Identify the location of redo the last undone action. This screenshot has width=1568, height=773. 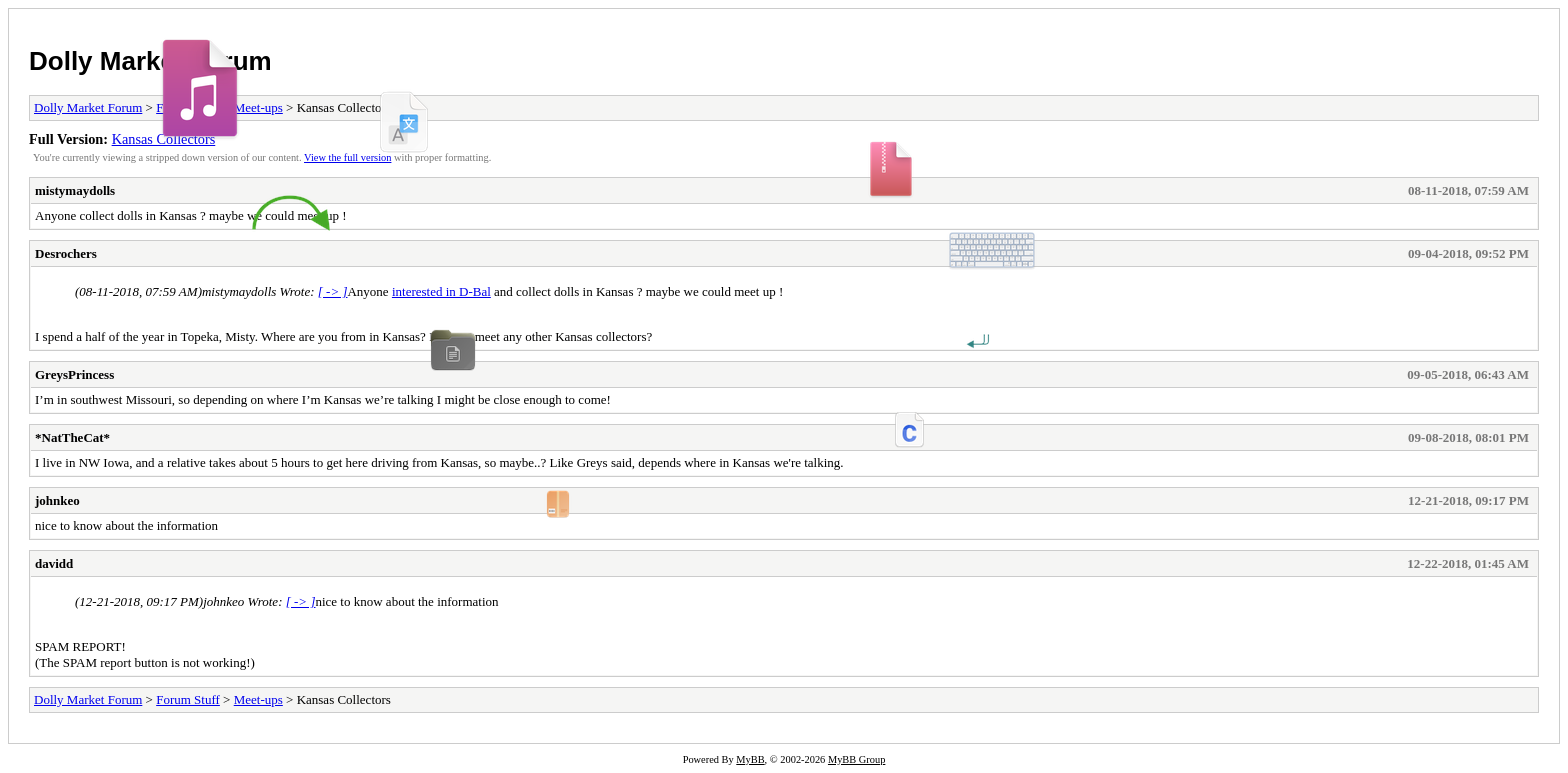
(291, 212).